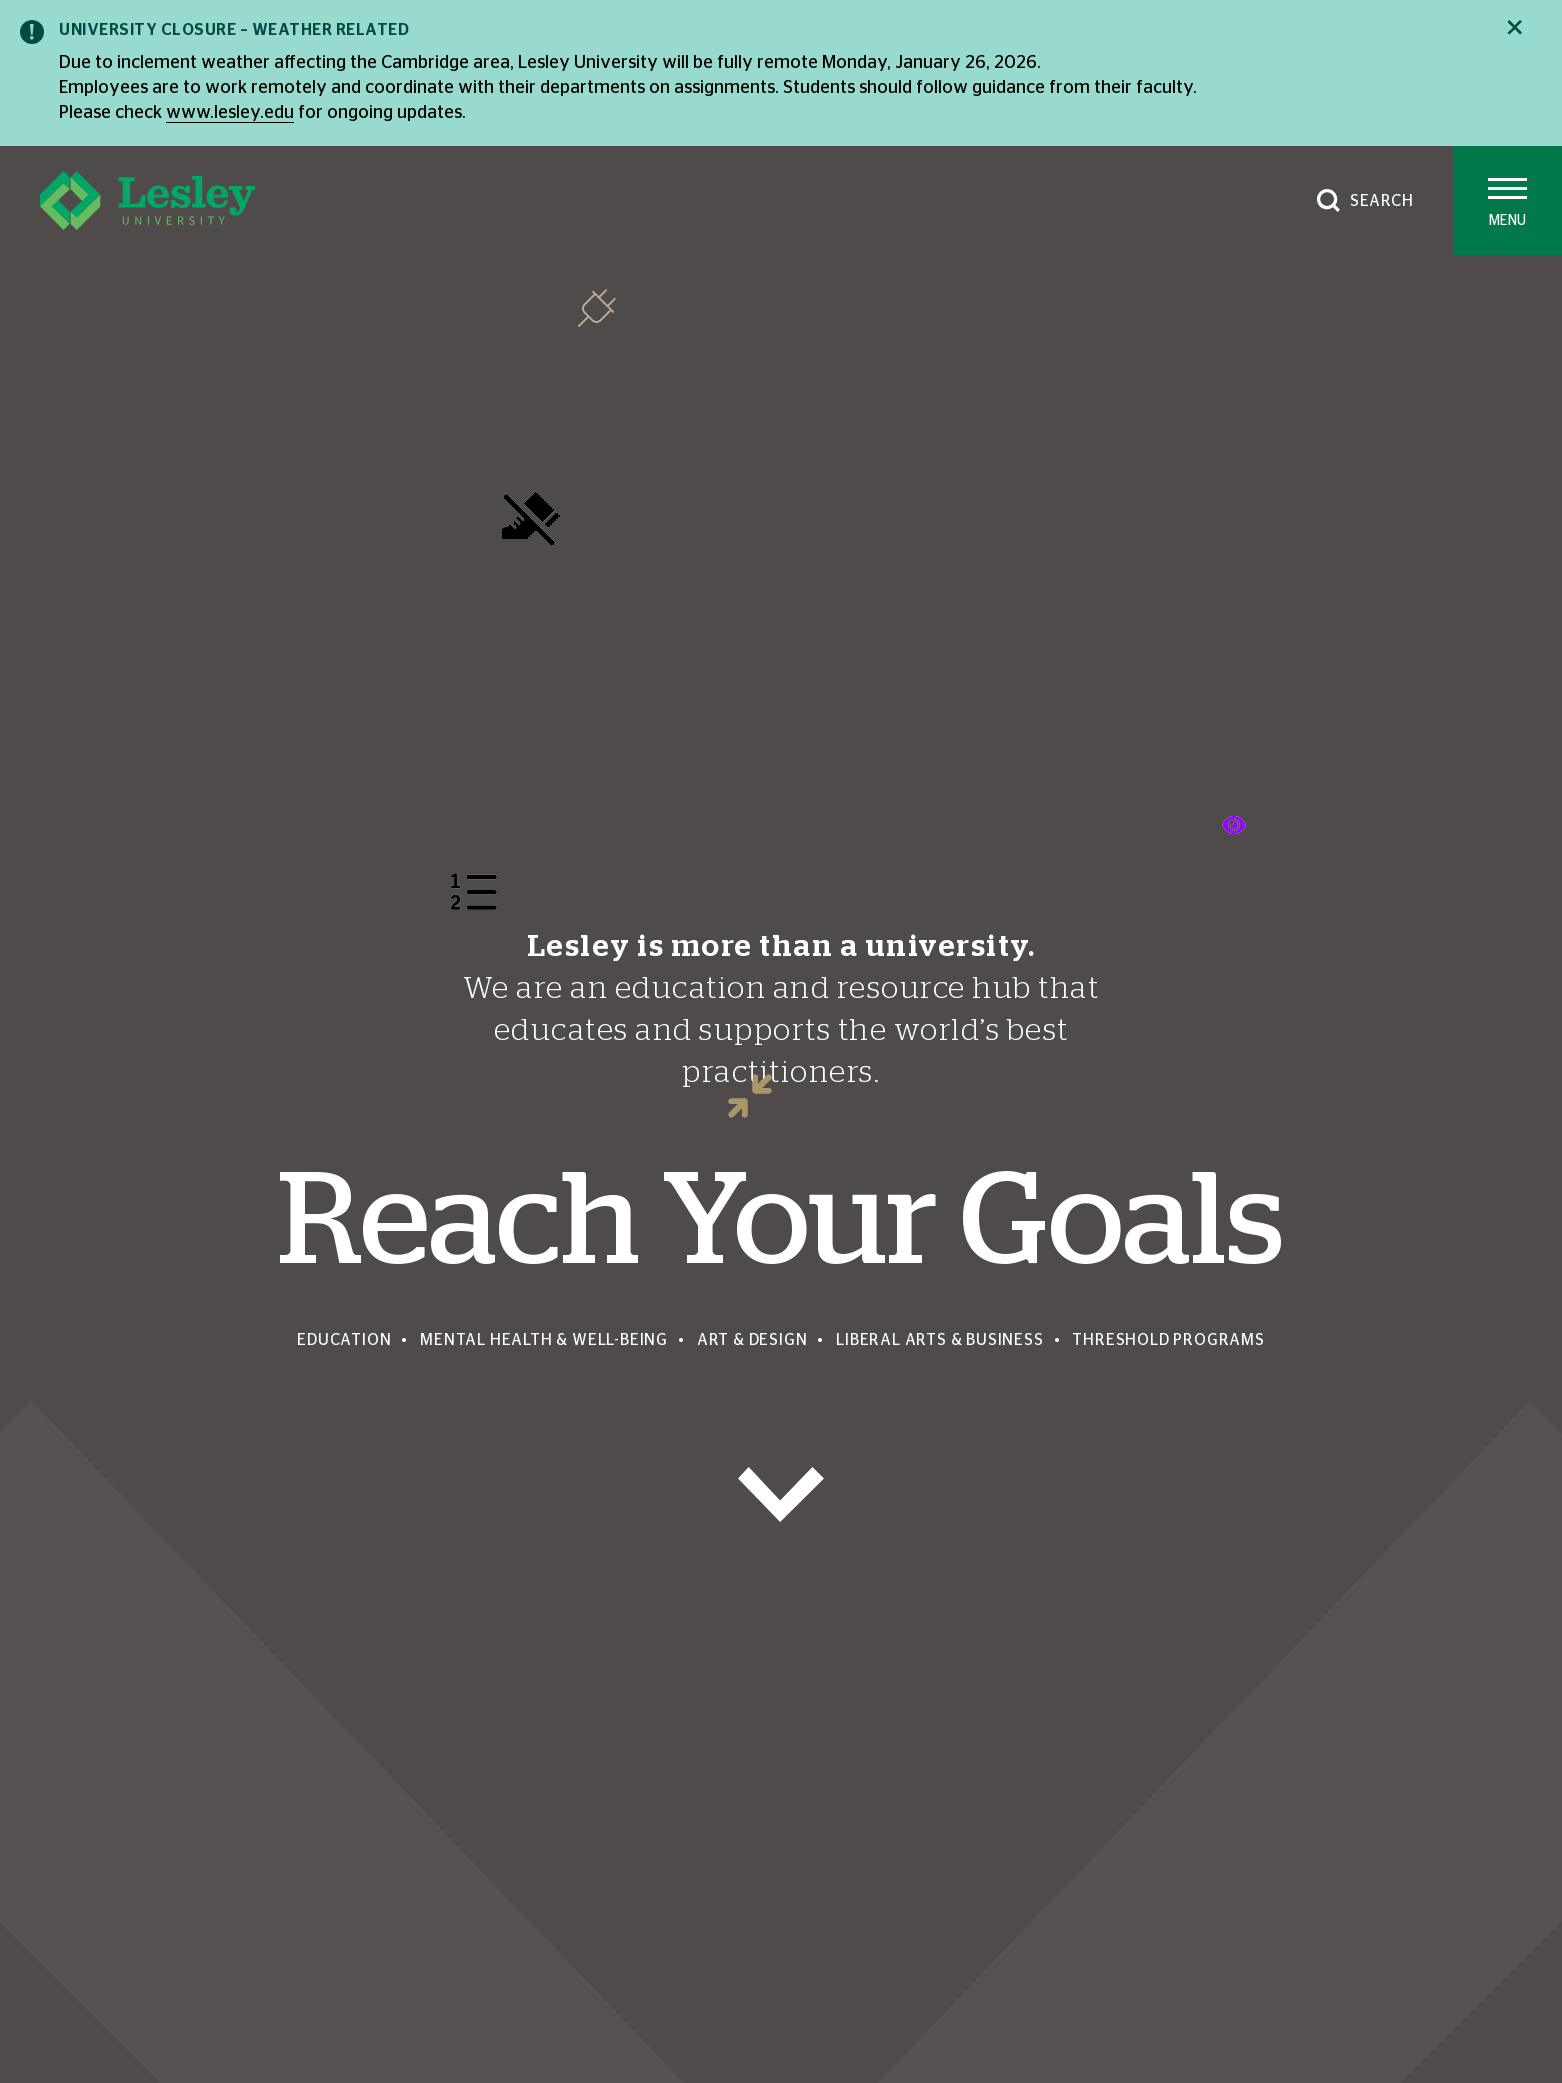  Describe the element at coordinates (475, 891) in the screenshot. I see `create a numbered list` at that location.